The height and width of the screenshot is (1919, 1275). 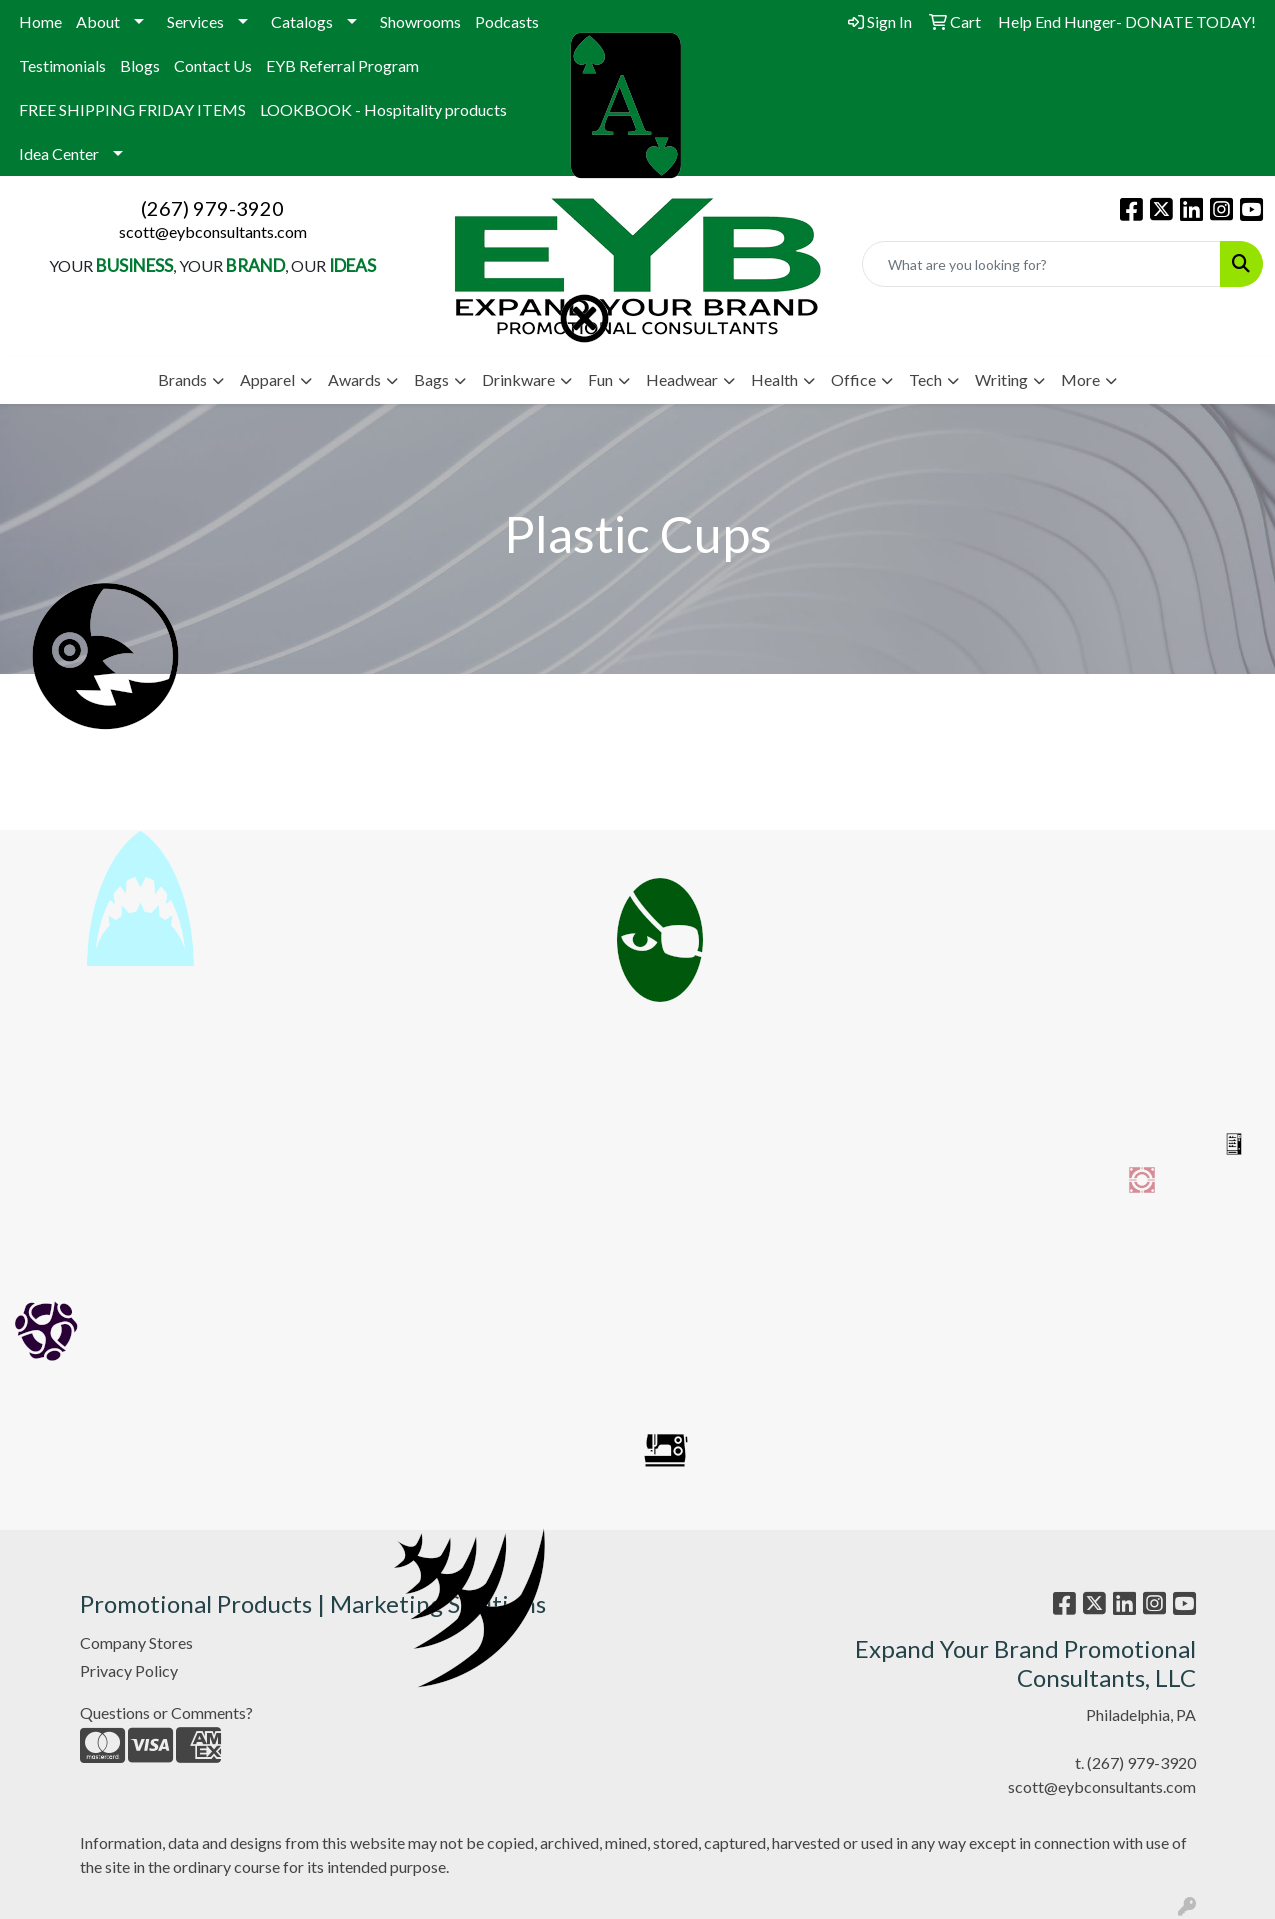 I want to click on select pirate or rogue character class, so click(x=660, y=940).